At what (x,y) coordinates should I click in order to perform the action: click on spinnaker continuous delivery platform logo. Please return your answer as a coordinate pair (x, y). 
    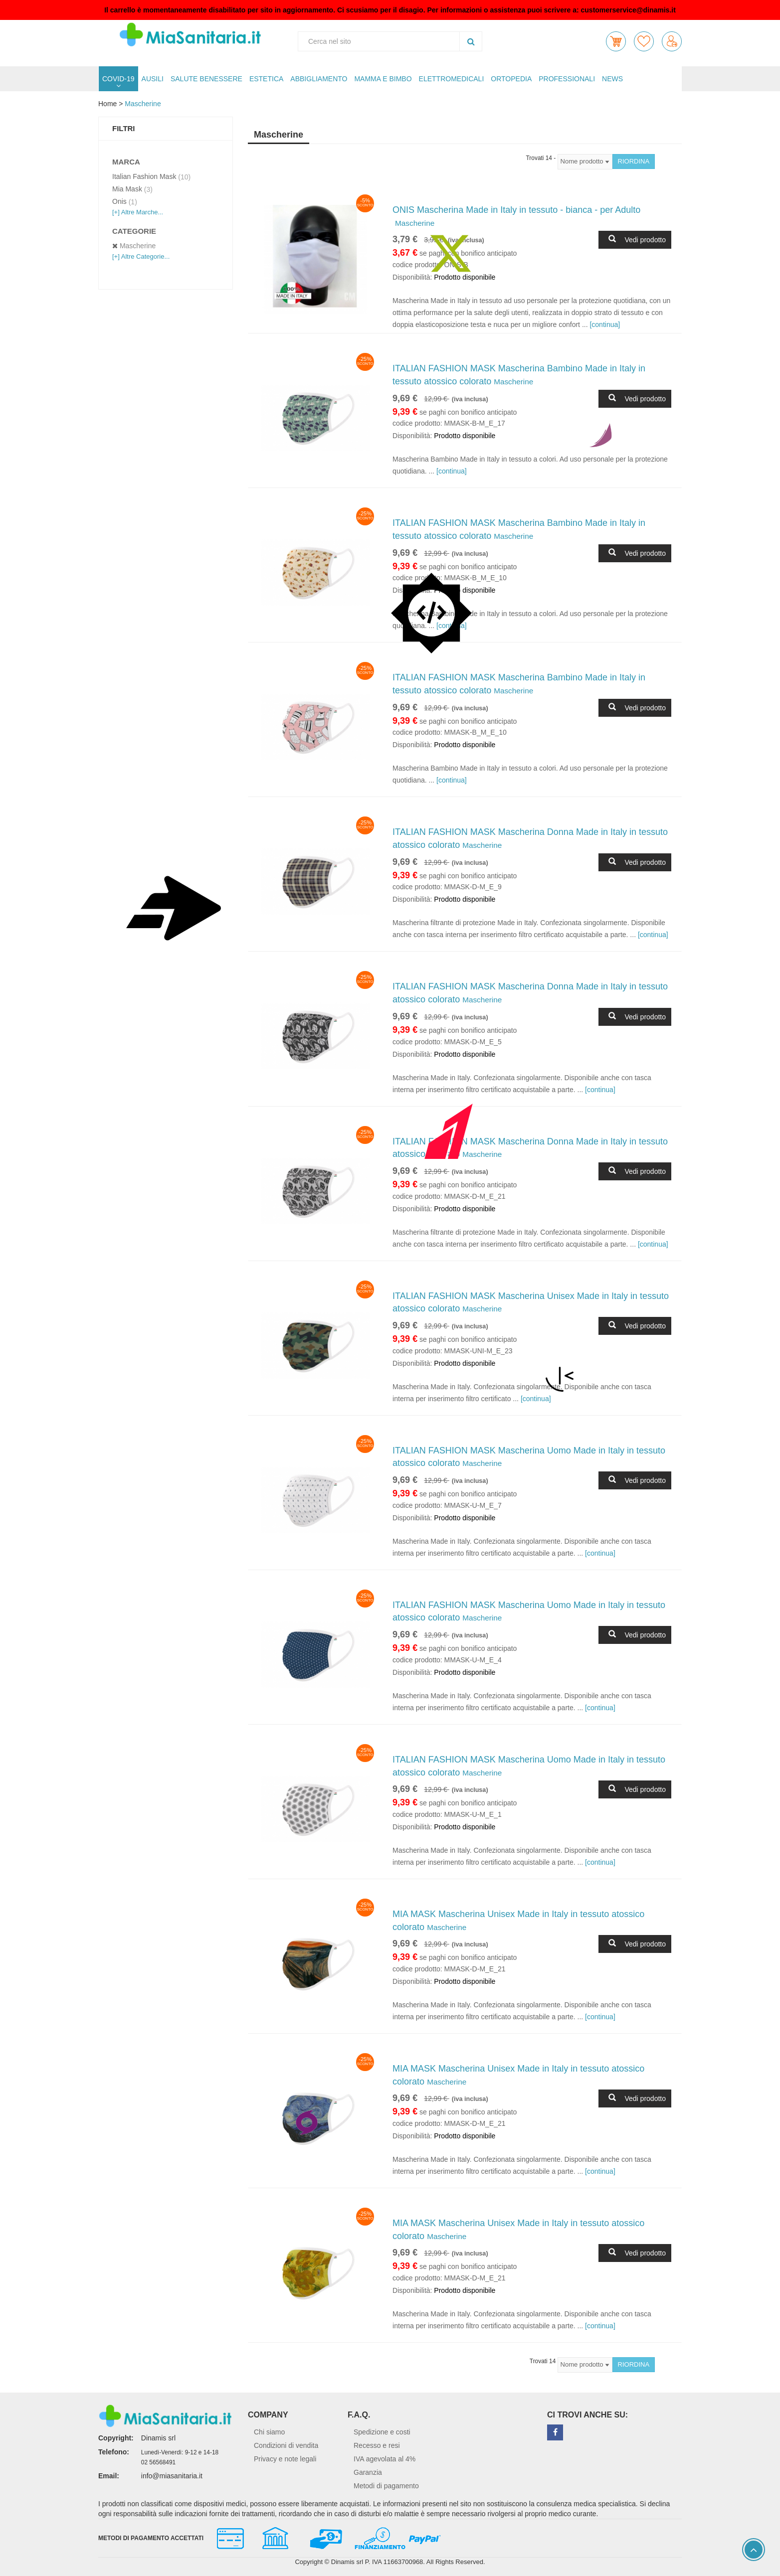
    Looking at the image, I should click on (600, 435).